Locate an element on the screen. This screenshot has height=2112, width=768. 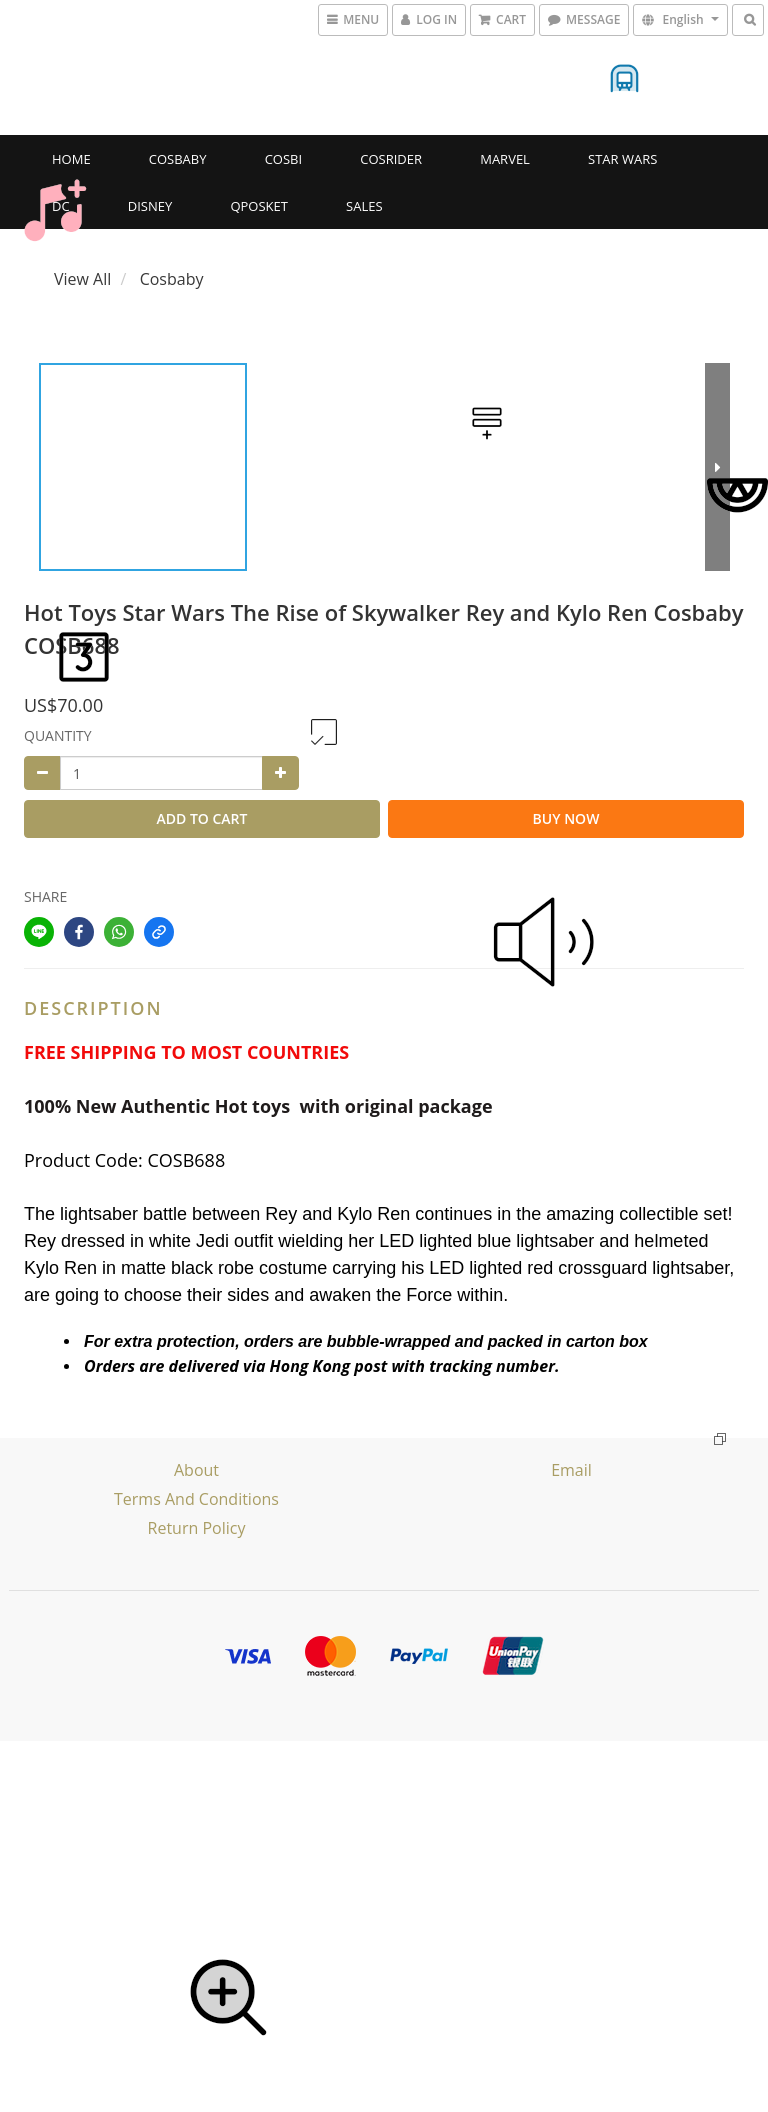
increase or adjust volume level is located at coordinates (542, 942).